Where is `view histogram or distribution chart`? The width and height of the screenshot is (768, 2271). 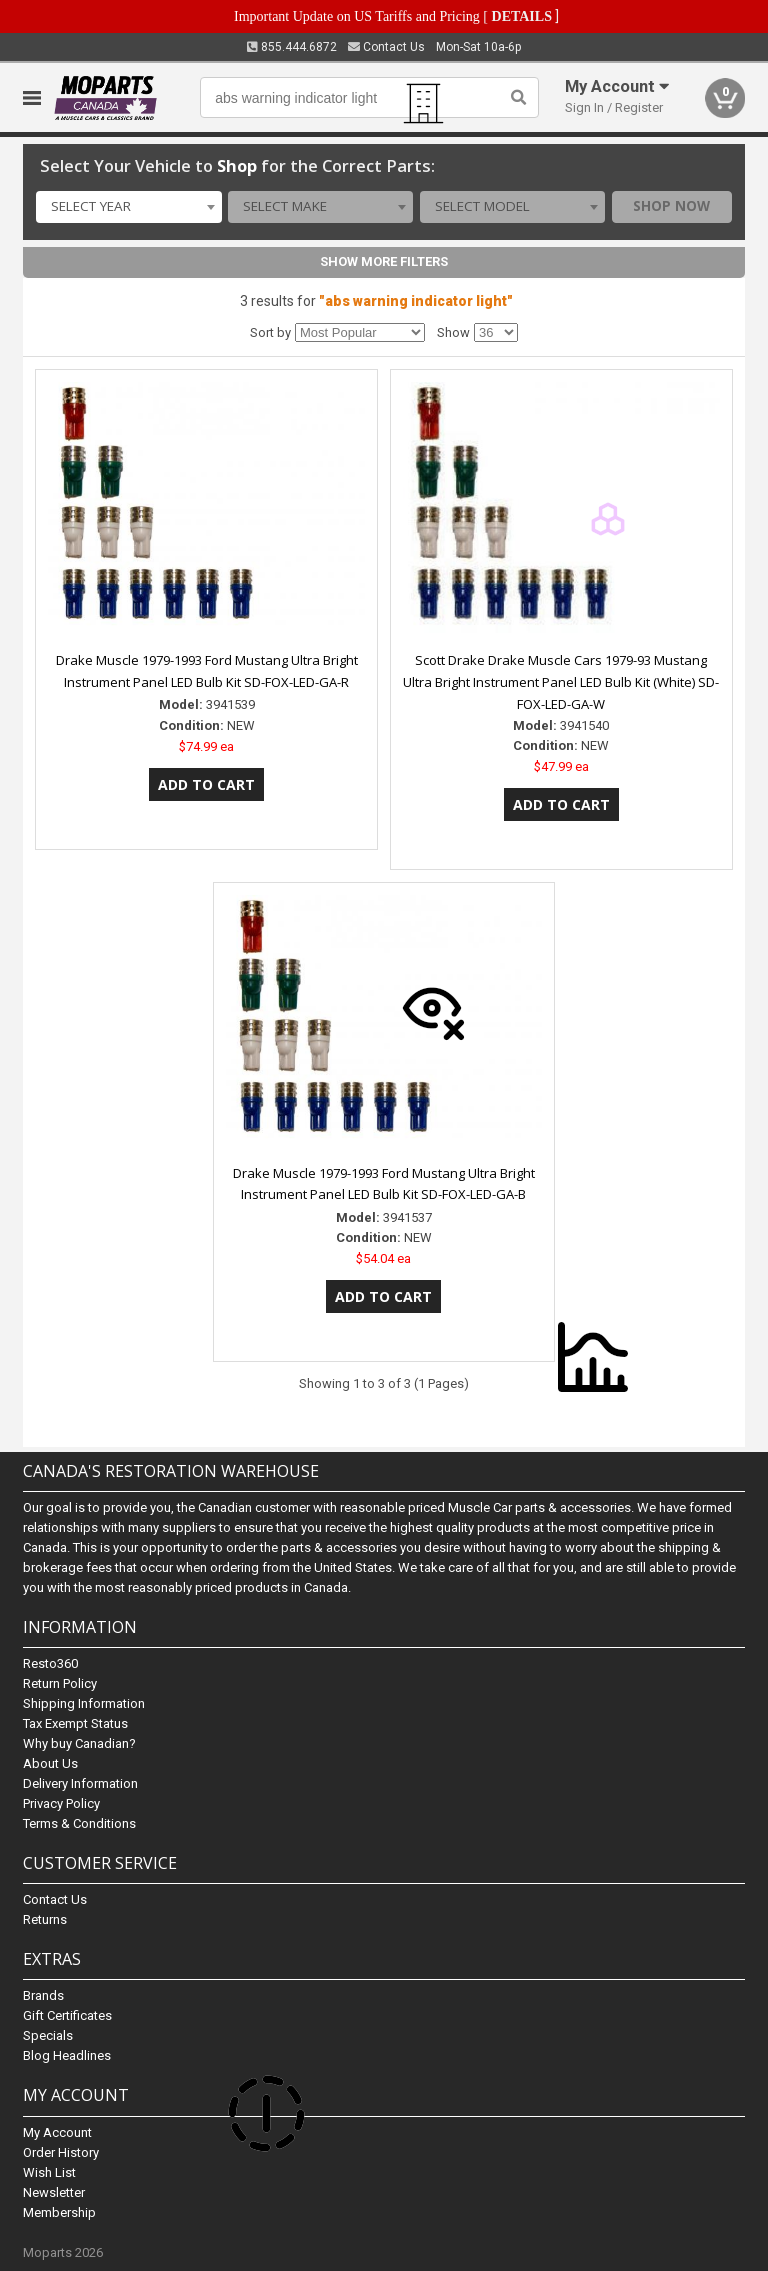 view histogram or distribution chart is located at coordinates (593, 1357).